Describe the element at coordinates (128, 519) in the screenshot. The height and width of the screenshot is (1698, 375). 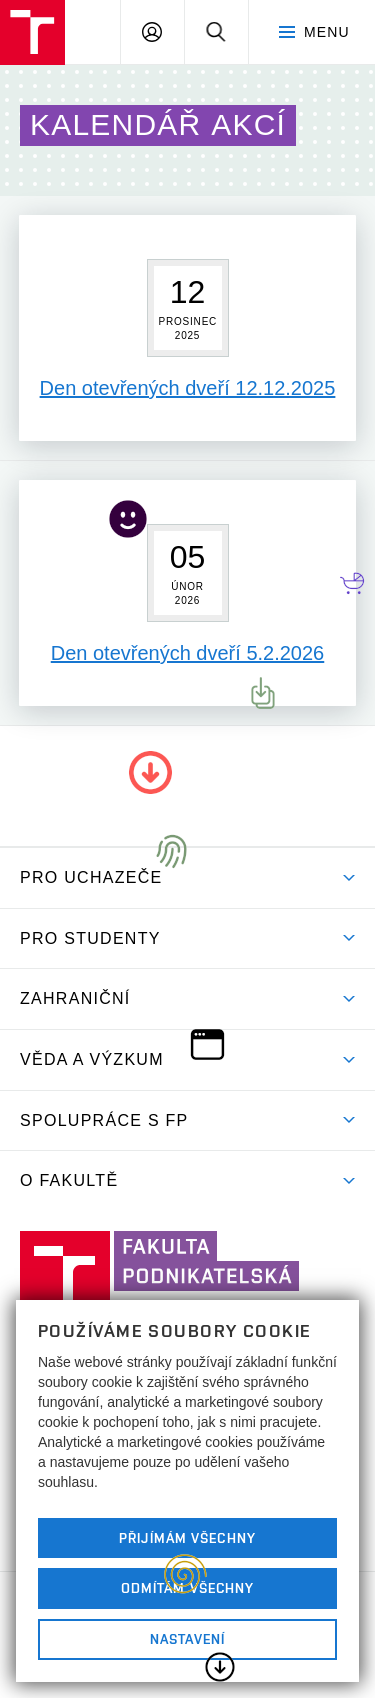
I see `add an emoji or reaction` at that location.